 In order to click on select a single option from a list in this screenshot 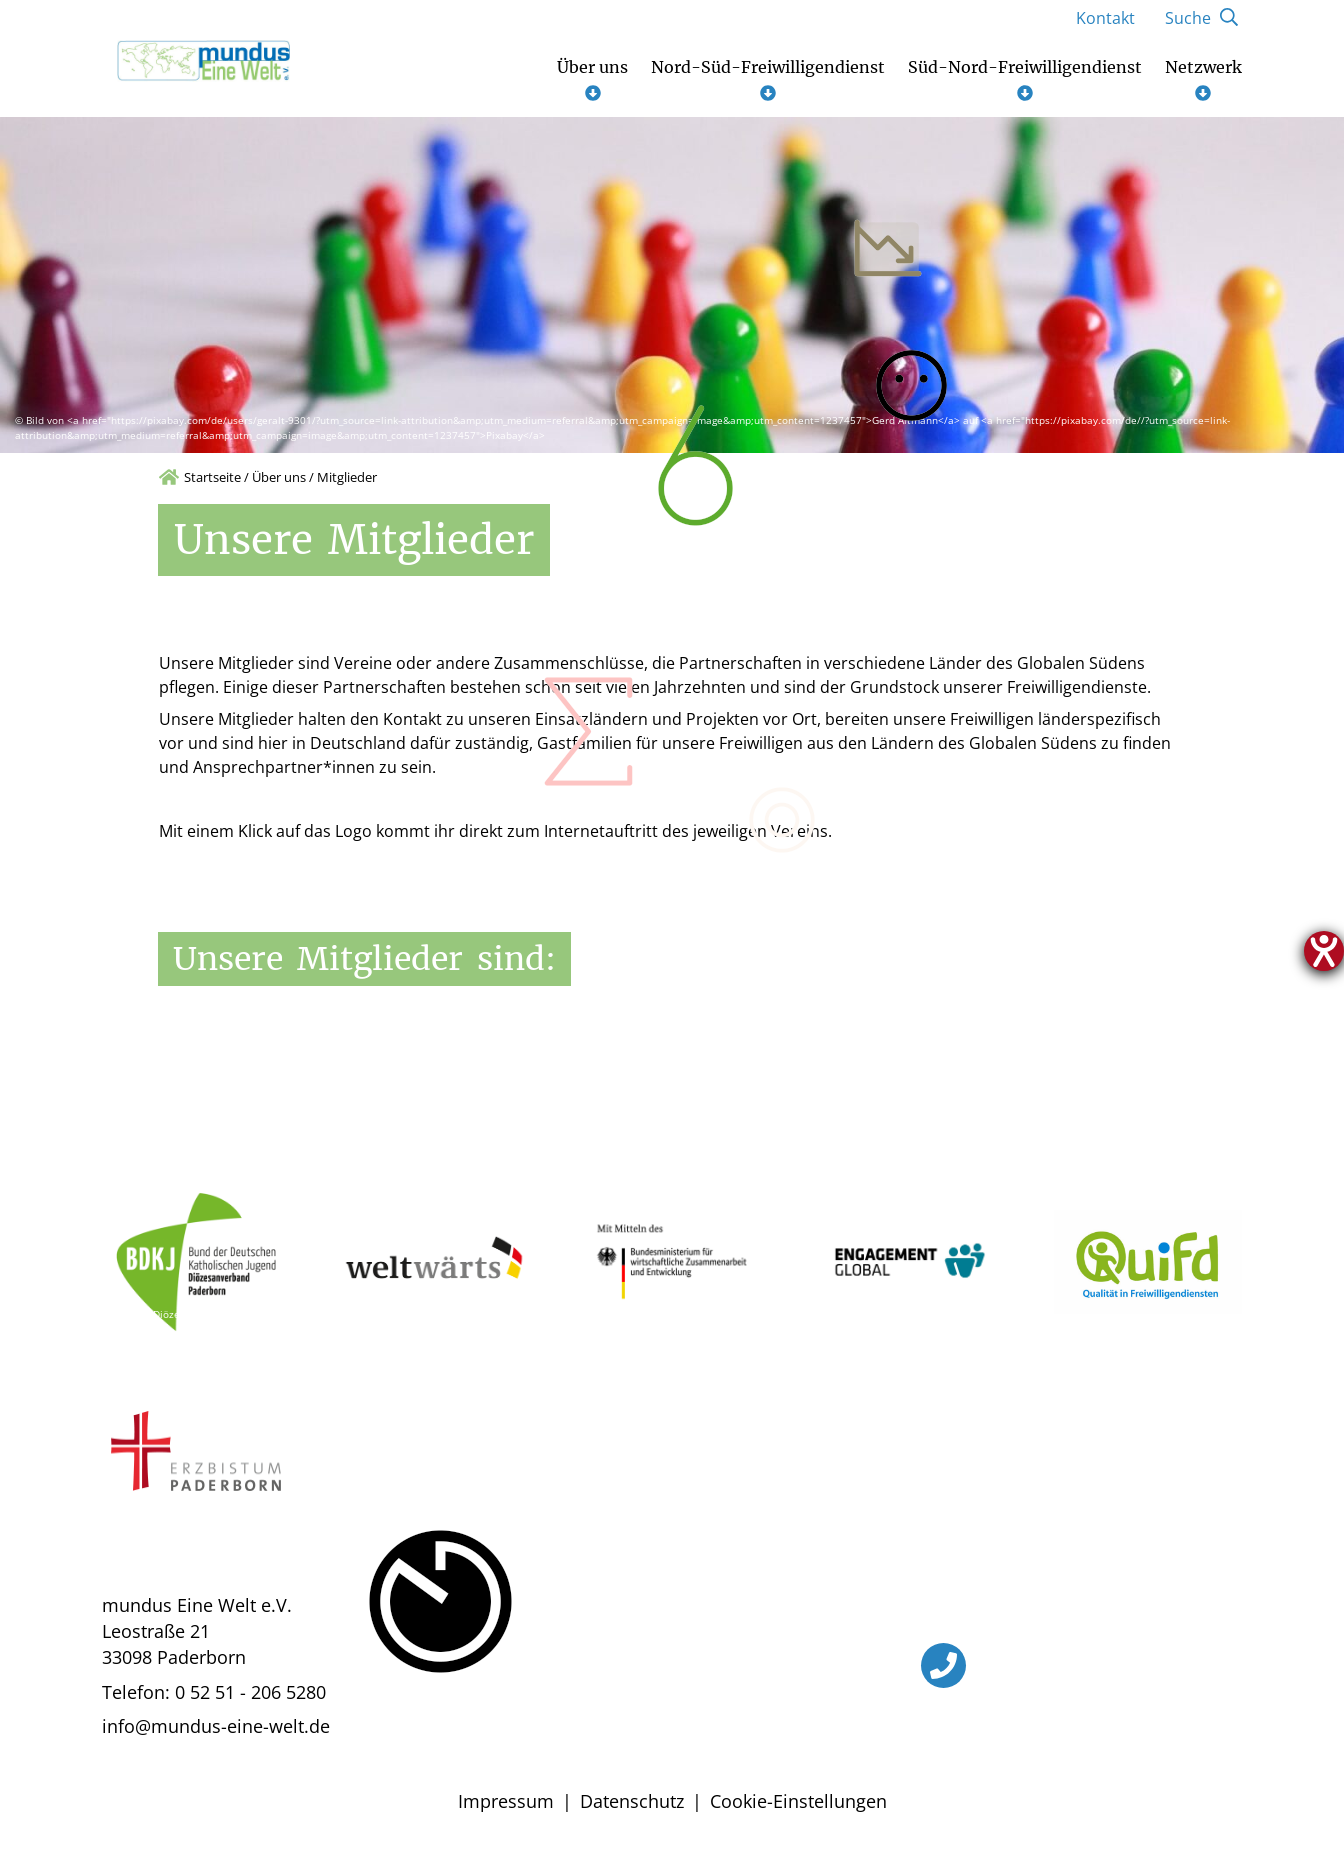, I will do `click(782, 820)`.